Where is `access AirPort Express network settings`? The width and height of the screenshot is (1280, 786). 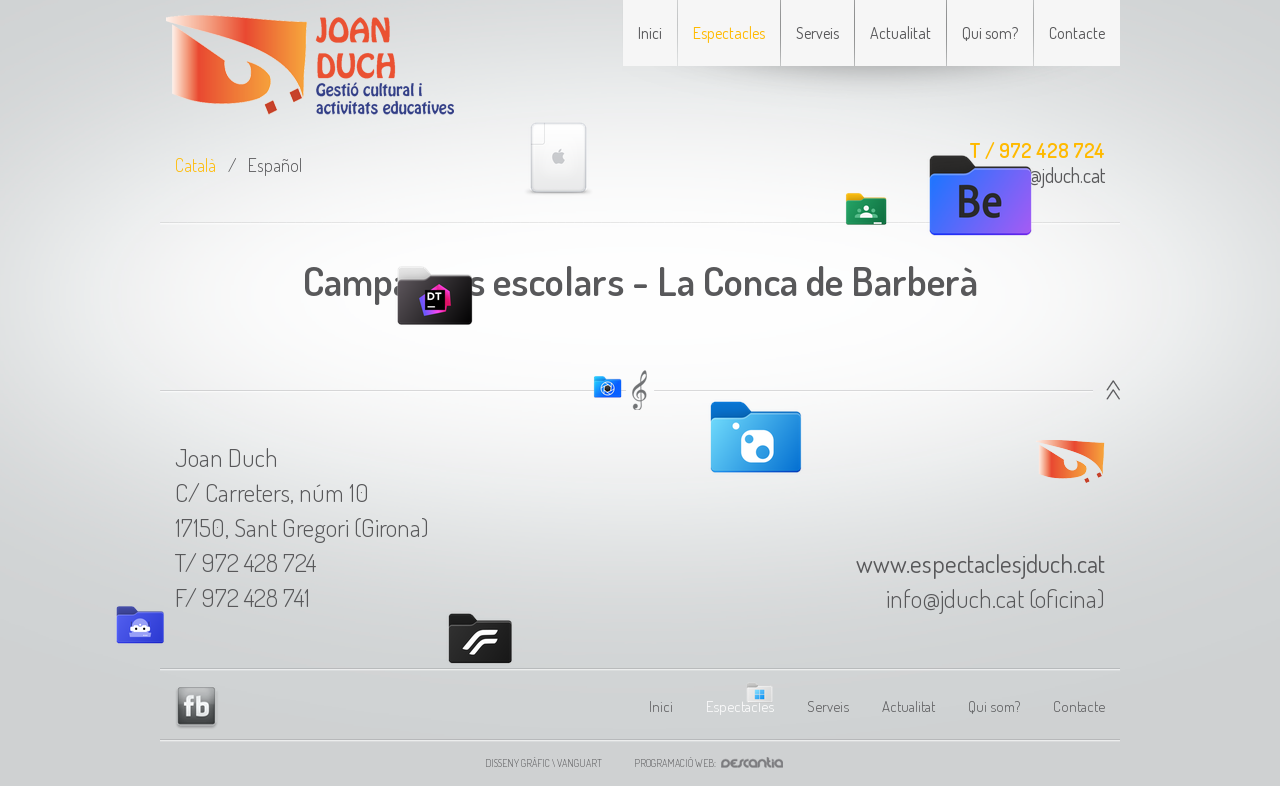 access AirPort Express network settings is located at coordinates (558, 157).